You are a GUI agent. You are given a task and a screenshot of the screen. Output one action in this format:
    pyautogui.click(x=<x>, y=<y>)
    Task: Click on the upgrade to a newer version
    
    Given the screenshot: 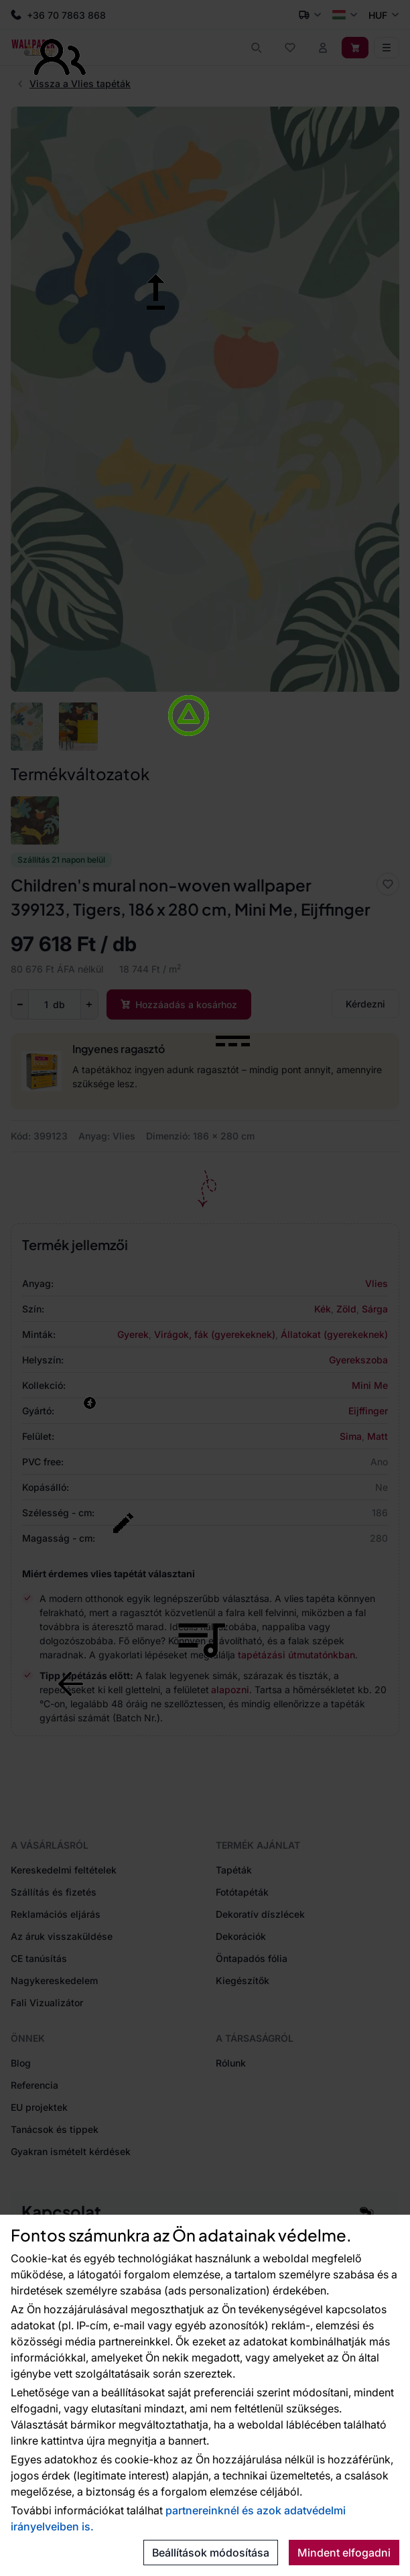 What is the action you would take?
    pyautogui.click(x=155, y=292)
    